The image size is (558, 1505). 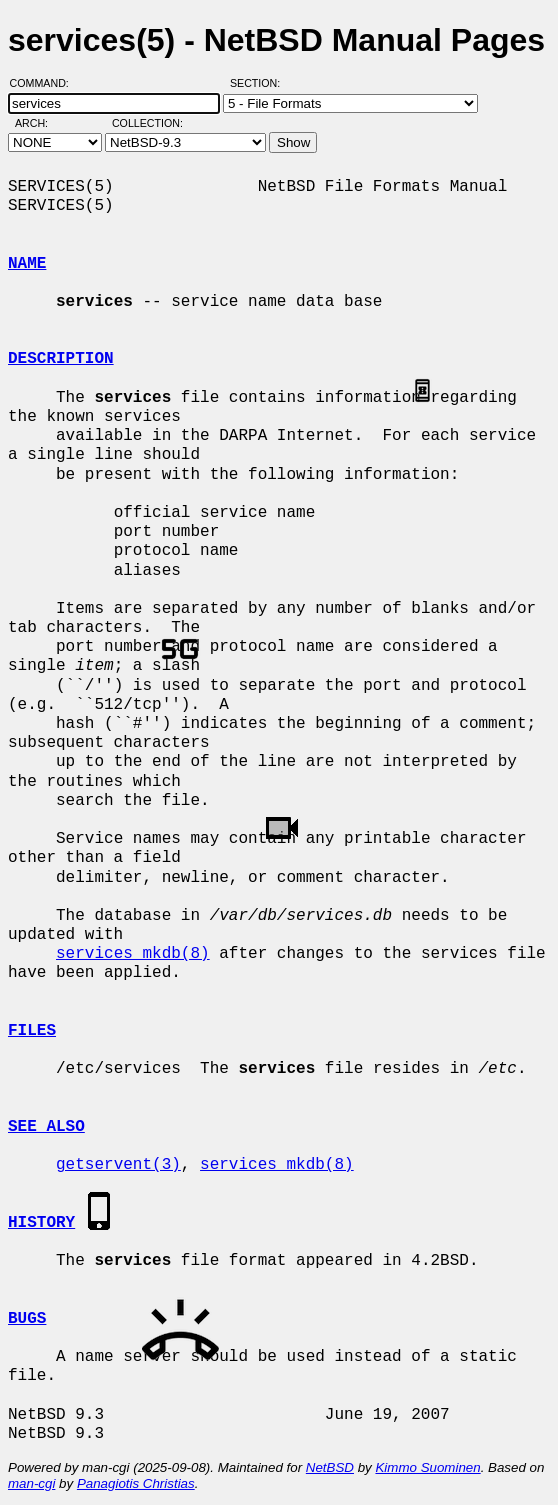 I want to click on incoming call alert, so click(x=180, y=1331).